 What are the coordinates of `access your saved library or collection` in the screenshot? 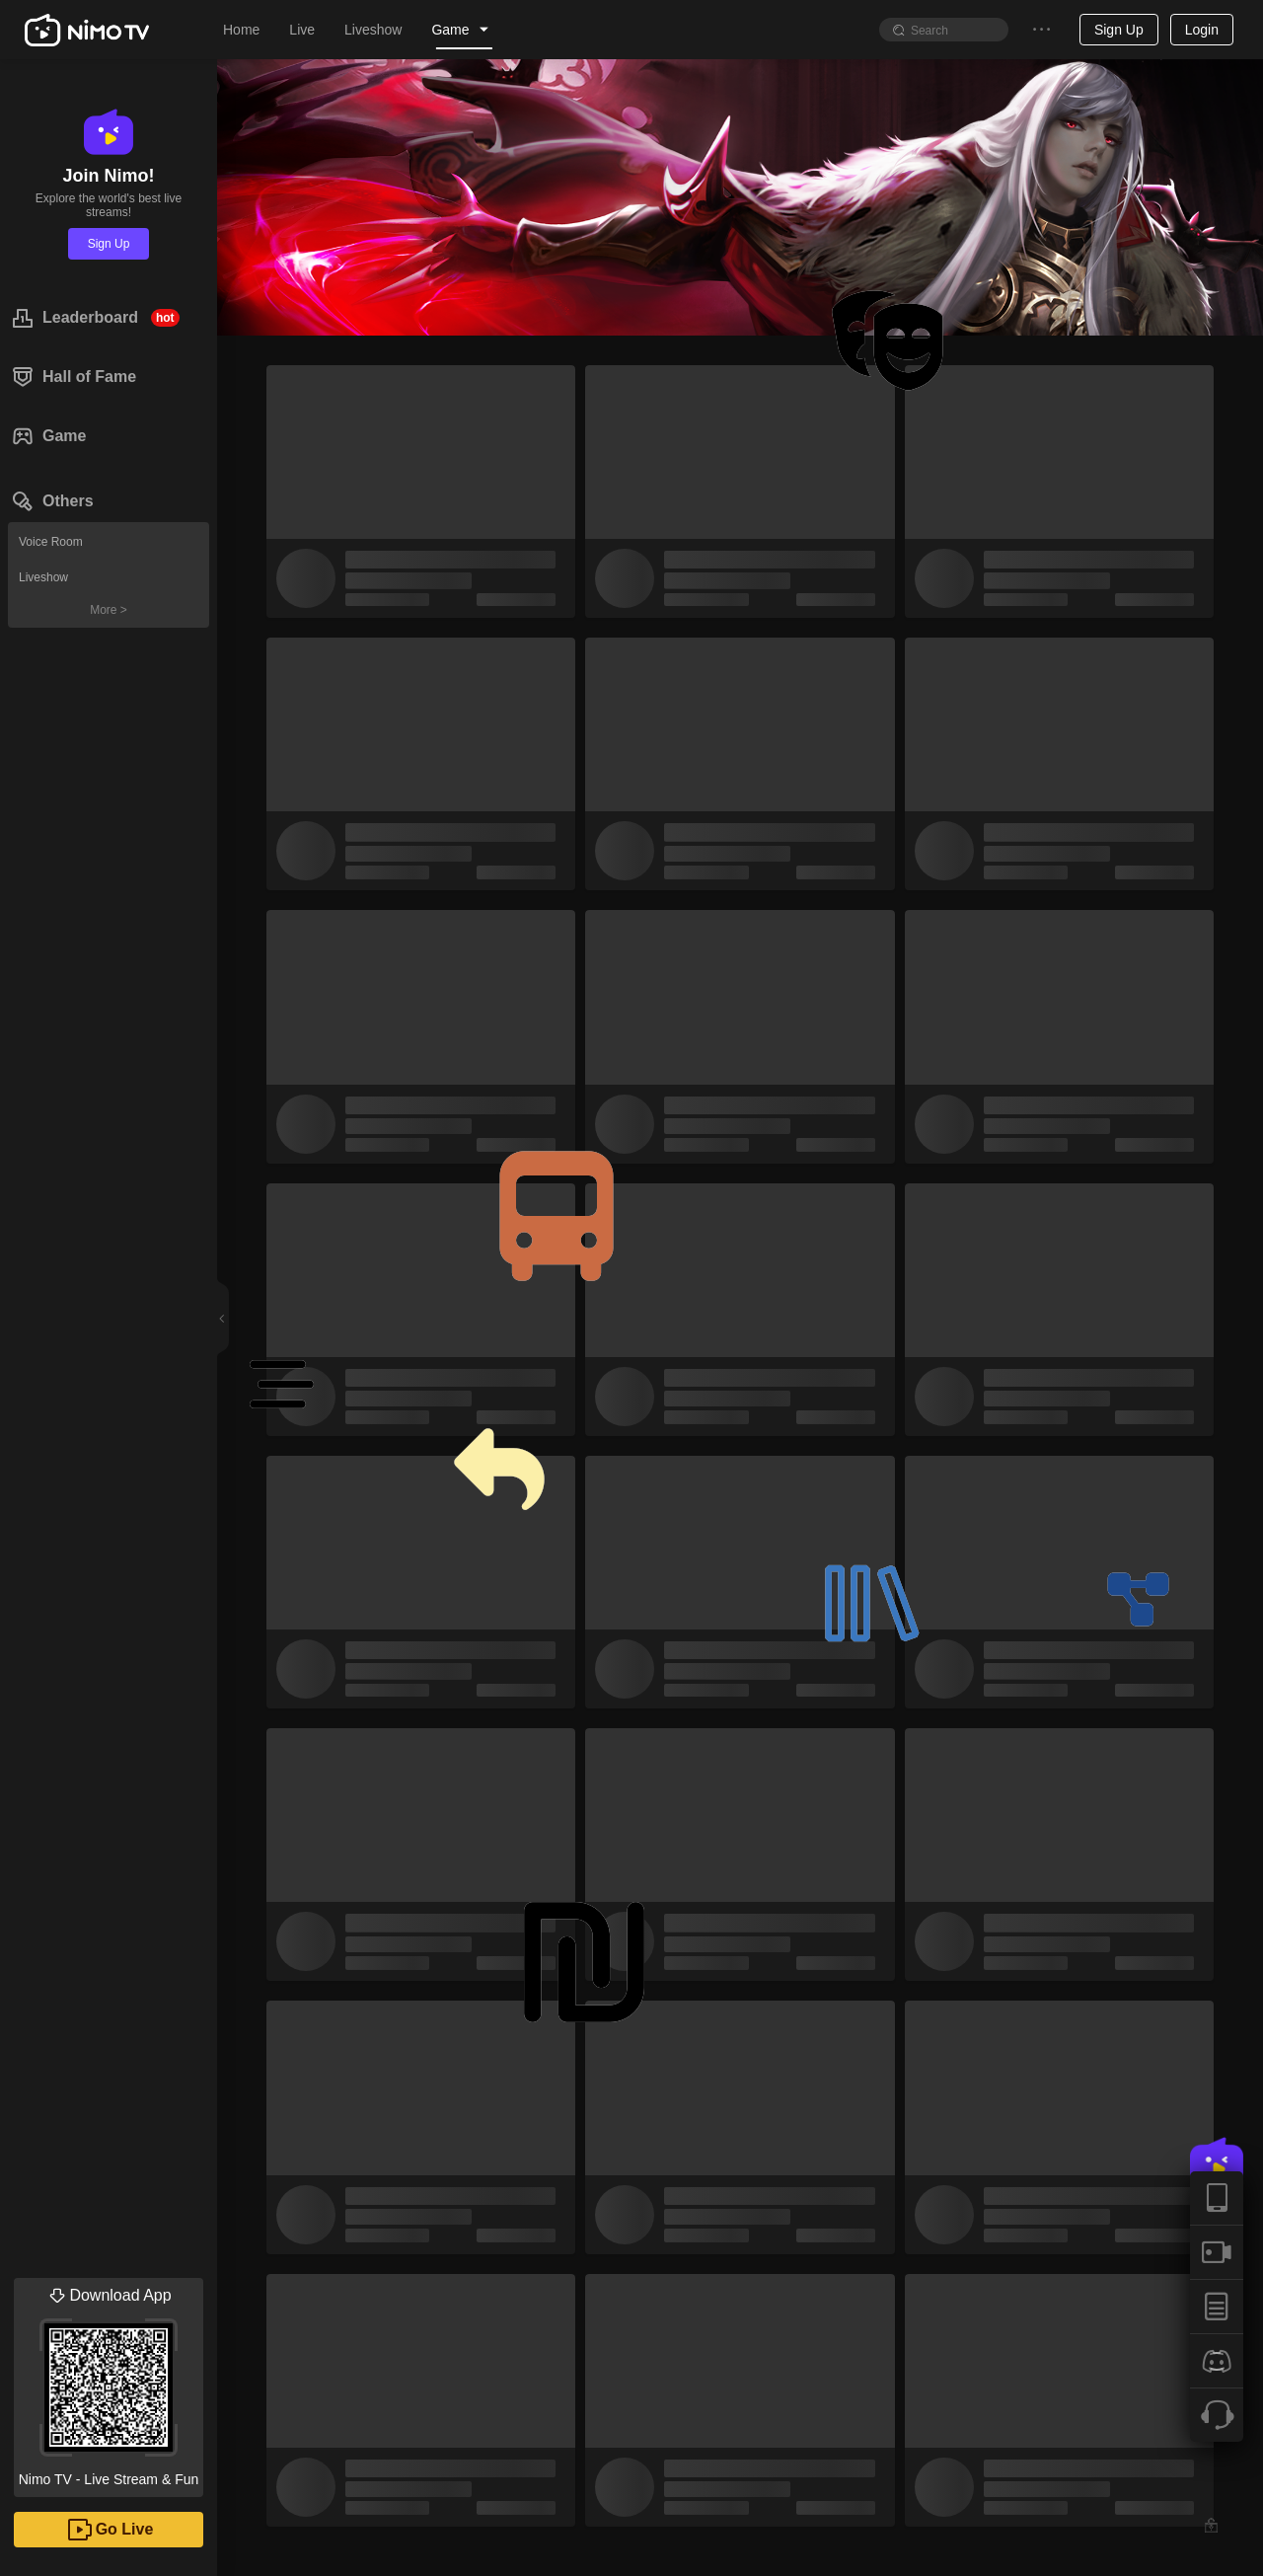 It's located at (869, 1603).